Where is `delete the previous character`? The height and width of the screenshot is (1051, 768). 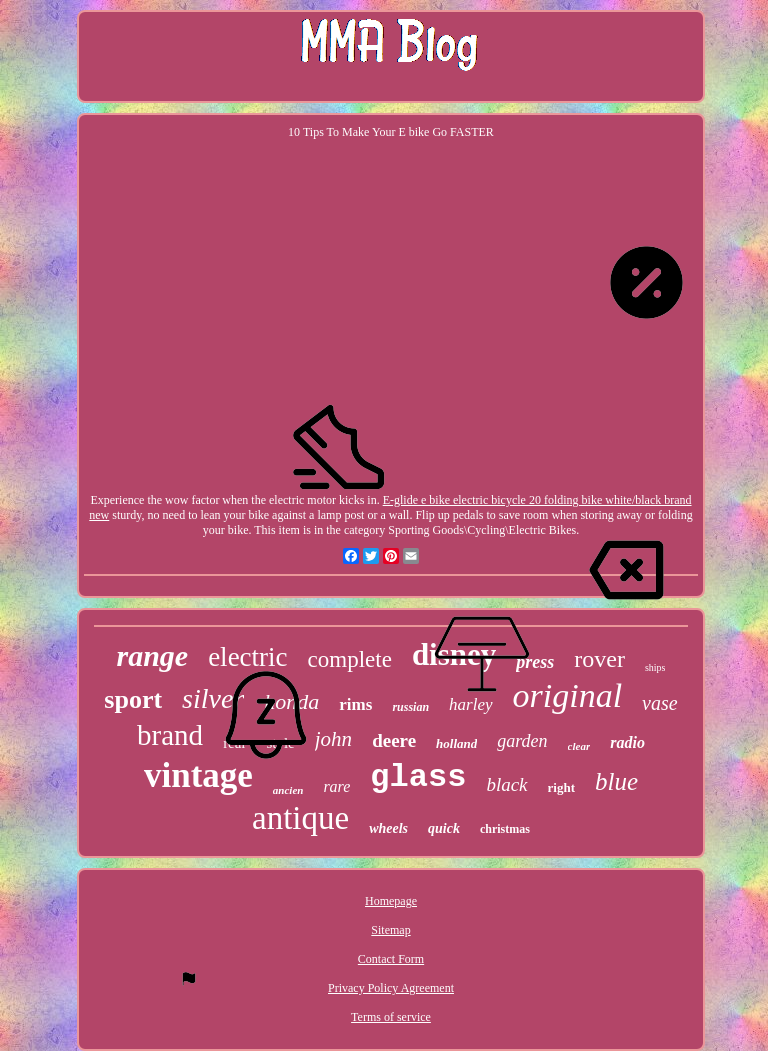
delete the previous character is located at coordinates (629, 570).